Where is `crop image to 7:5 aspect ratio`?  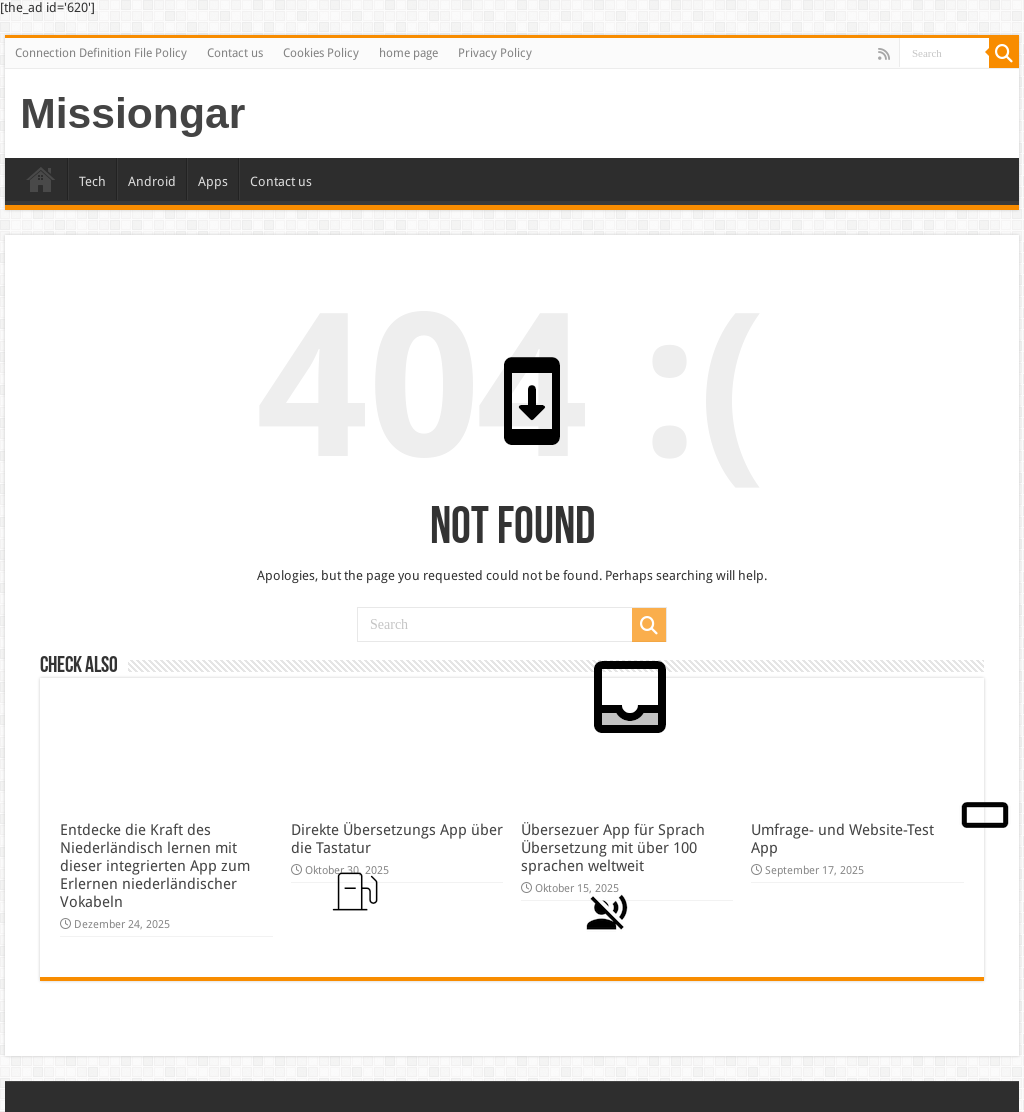 crop image to 7:5 aspect ratio is located at coordinates (985, 815).